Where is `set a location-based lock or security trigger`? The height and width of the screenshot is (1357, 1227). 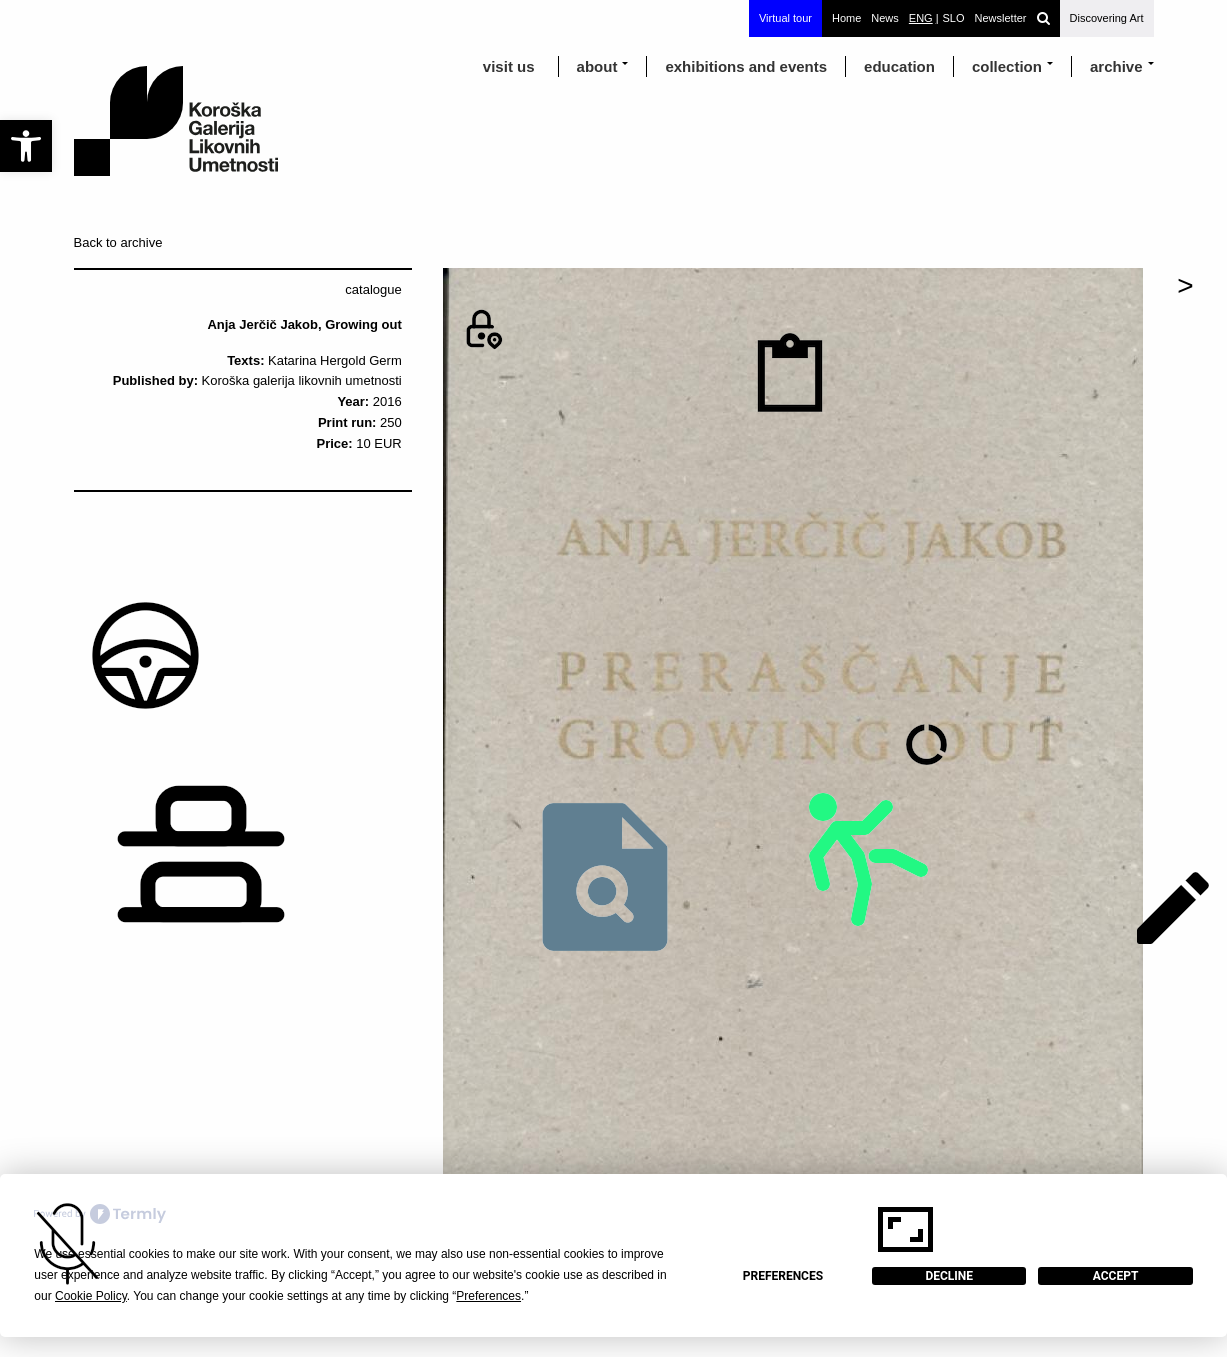 set a location-based lock or security trigger is located at coordinates (481, 328).